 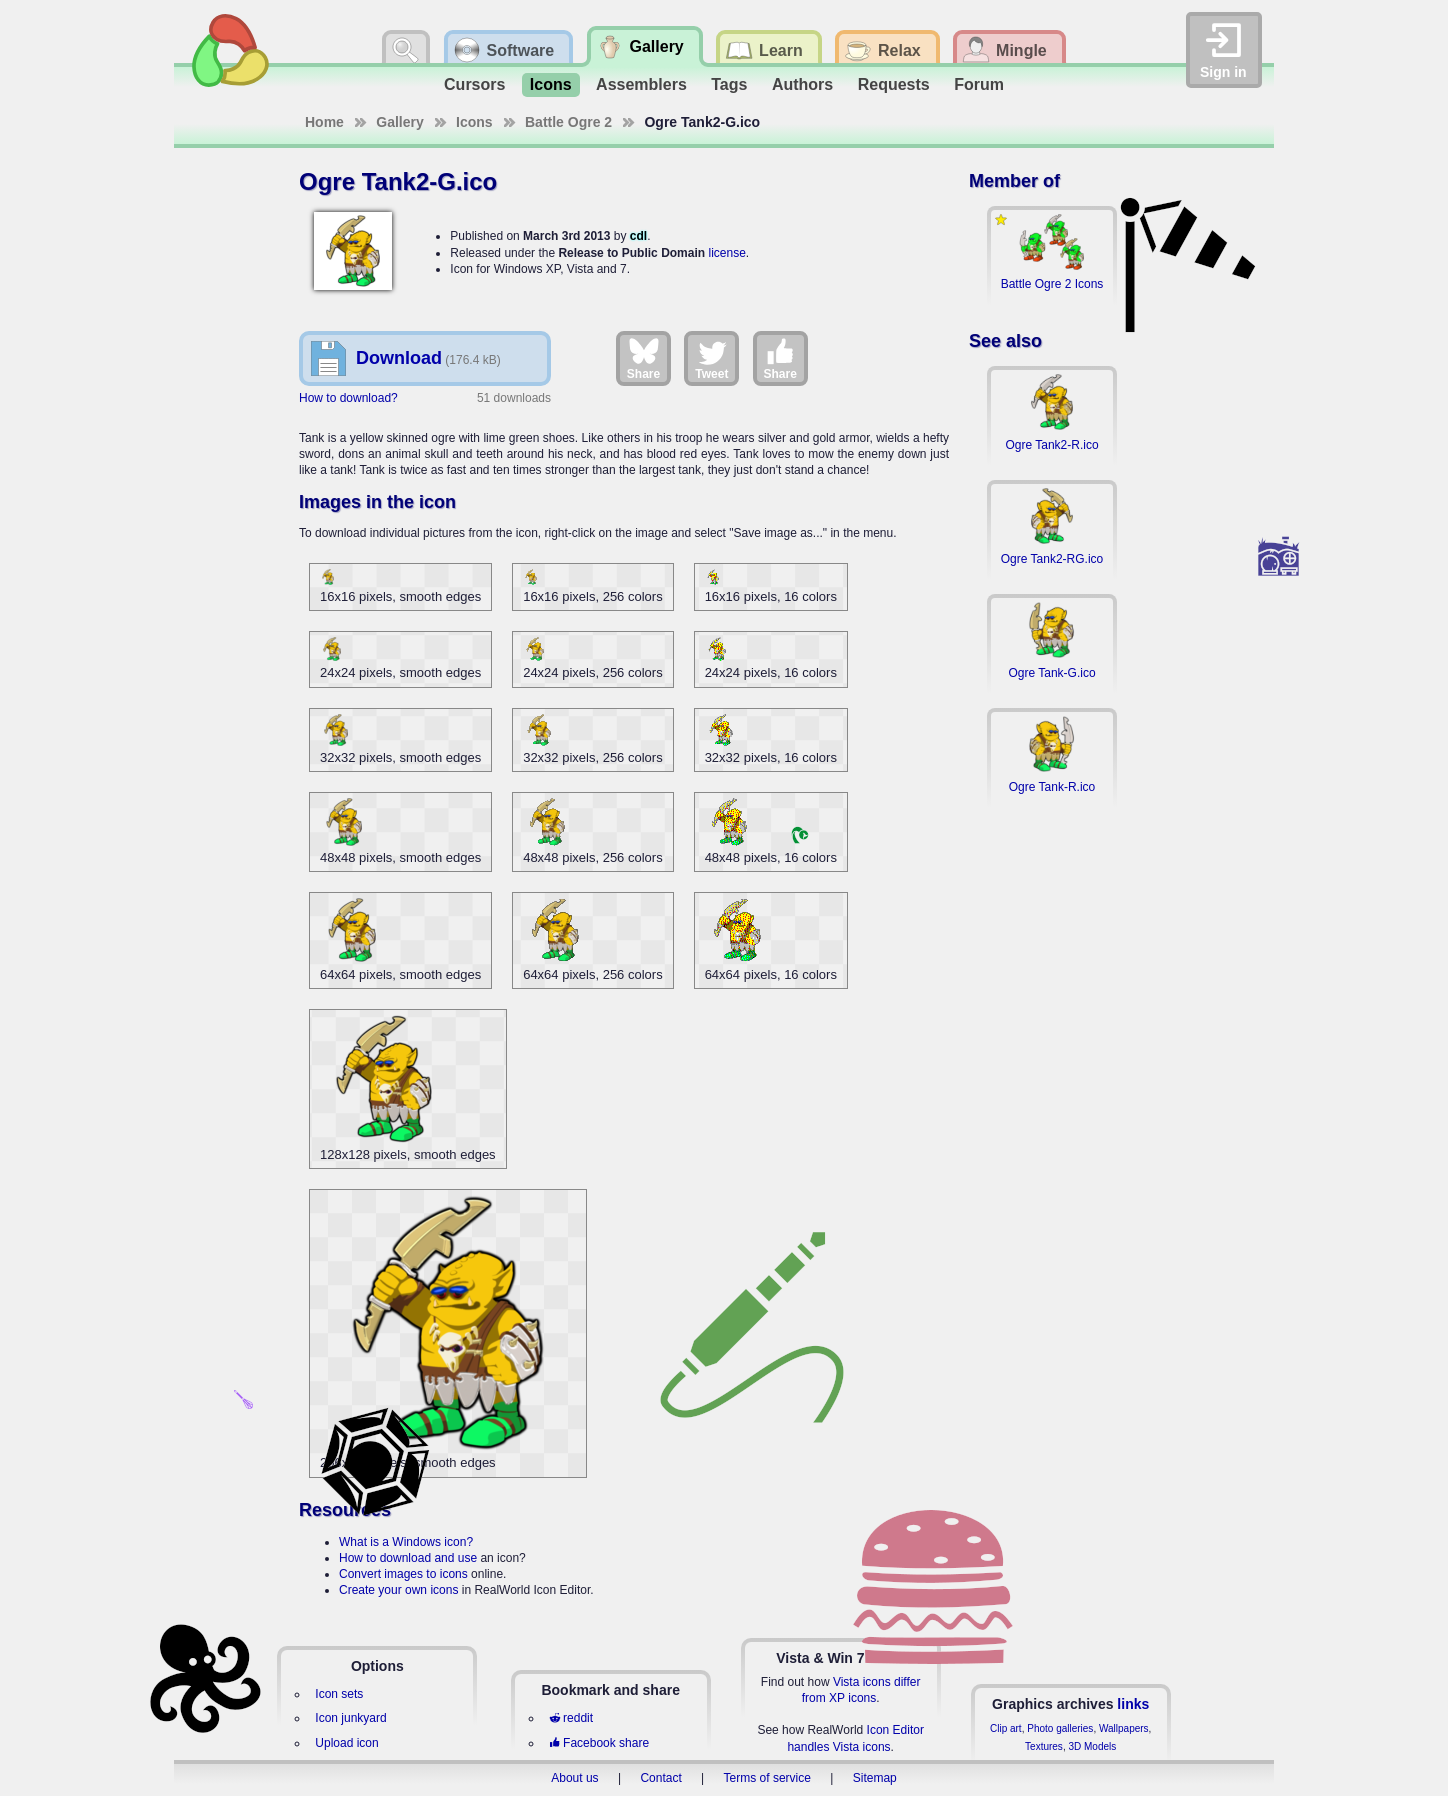 I want to click on food or restaurant category, so click(x=933, y=1587).